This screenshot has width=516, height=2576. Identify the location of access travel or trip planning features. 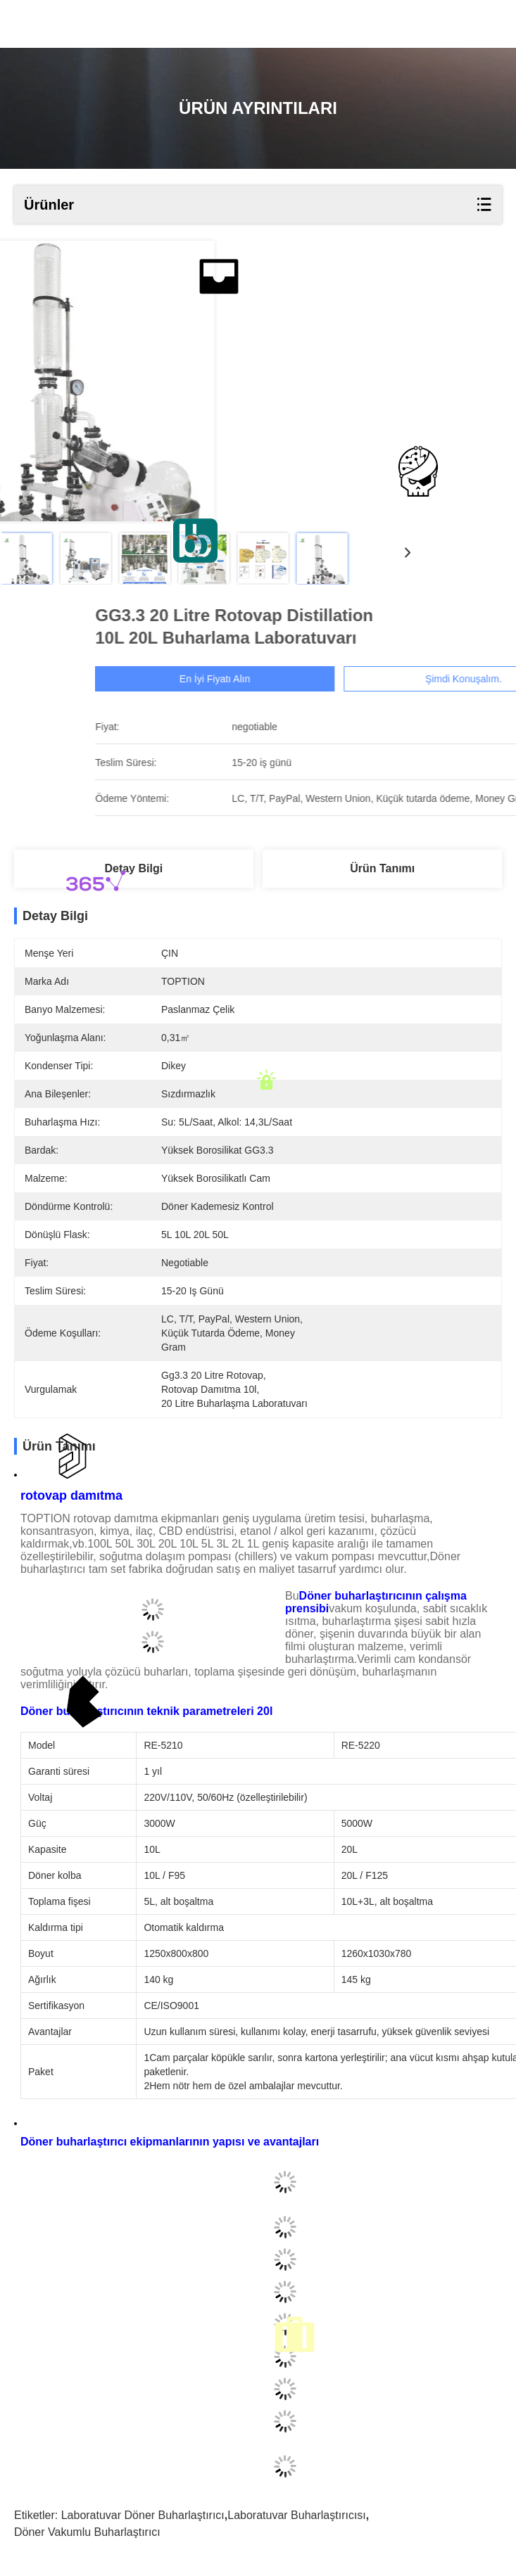
(294, 2334).